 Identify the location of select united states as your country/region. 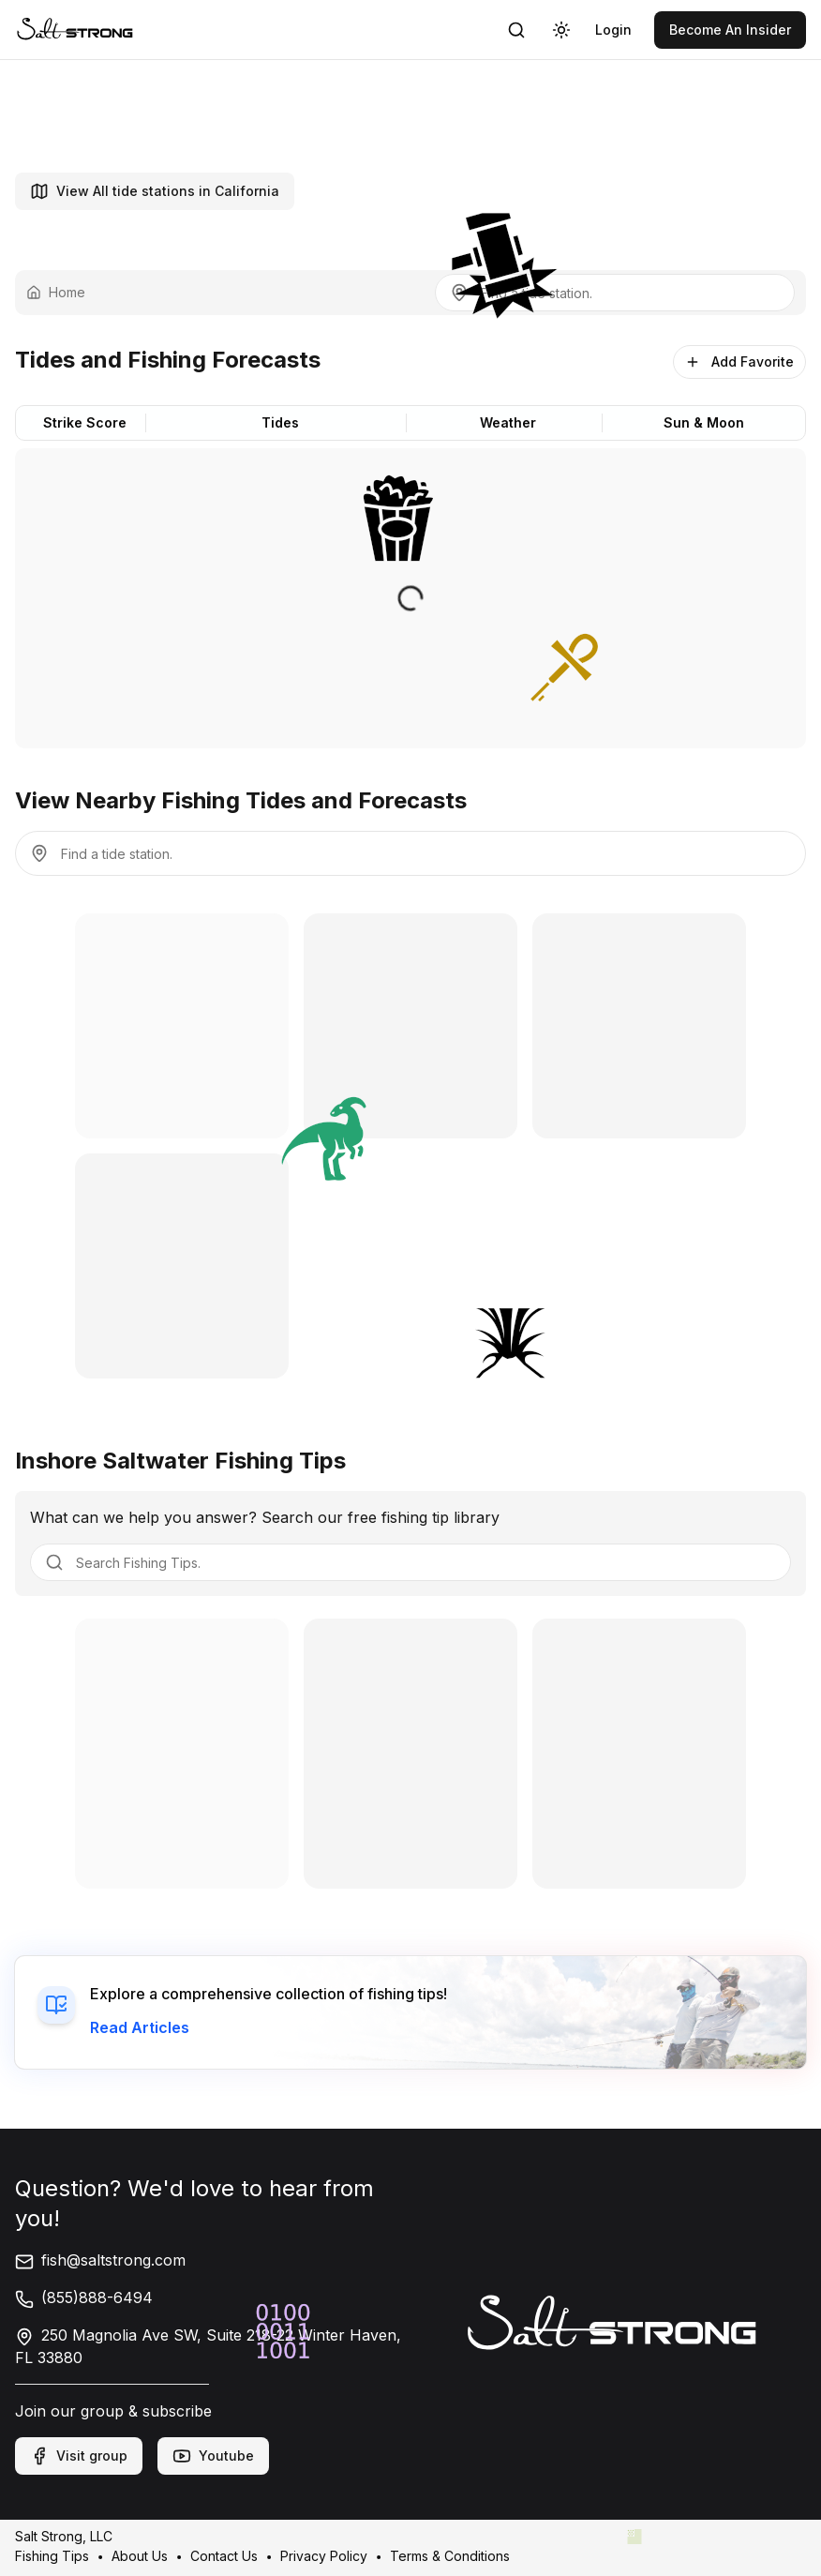
(634, 2537).